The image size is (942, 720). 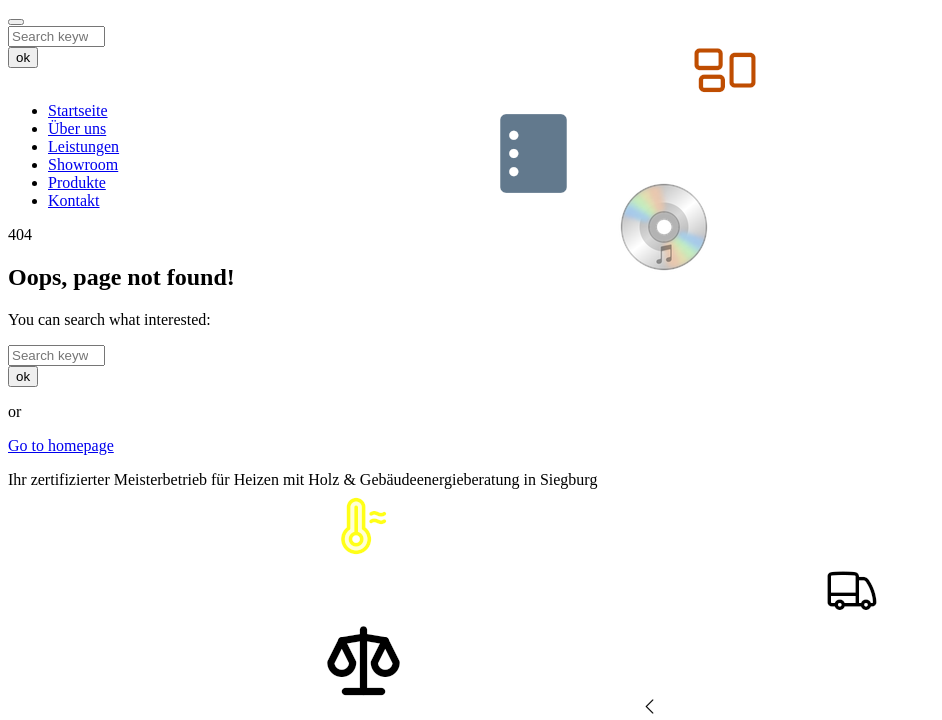 I want to click on view grouped elements or layouts, so click(x=725, y=68).